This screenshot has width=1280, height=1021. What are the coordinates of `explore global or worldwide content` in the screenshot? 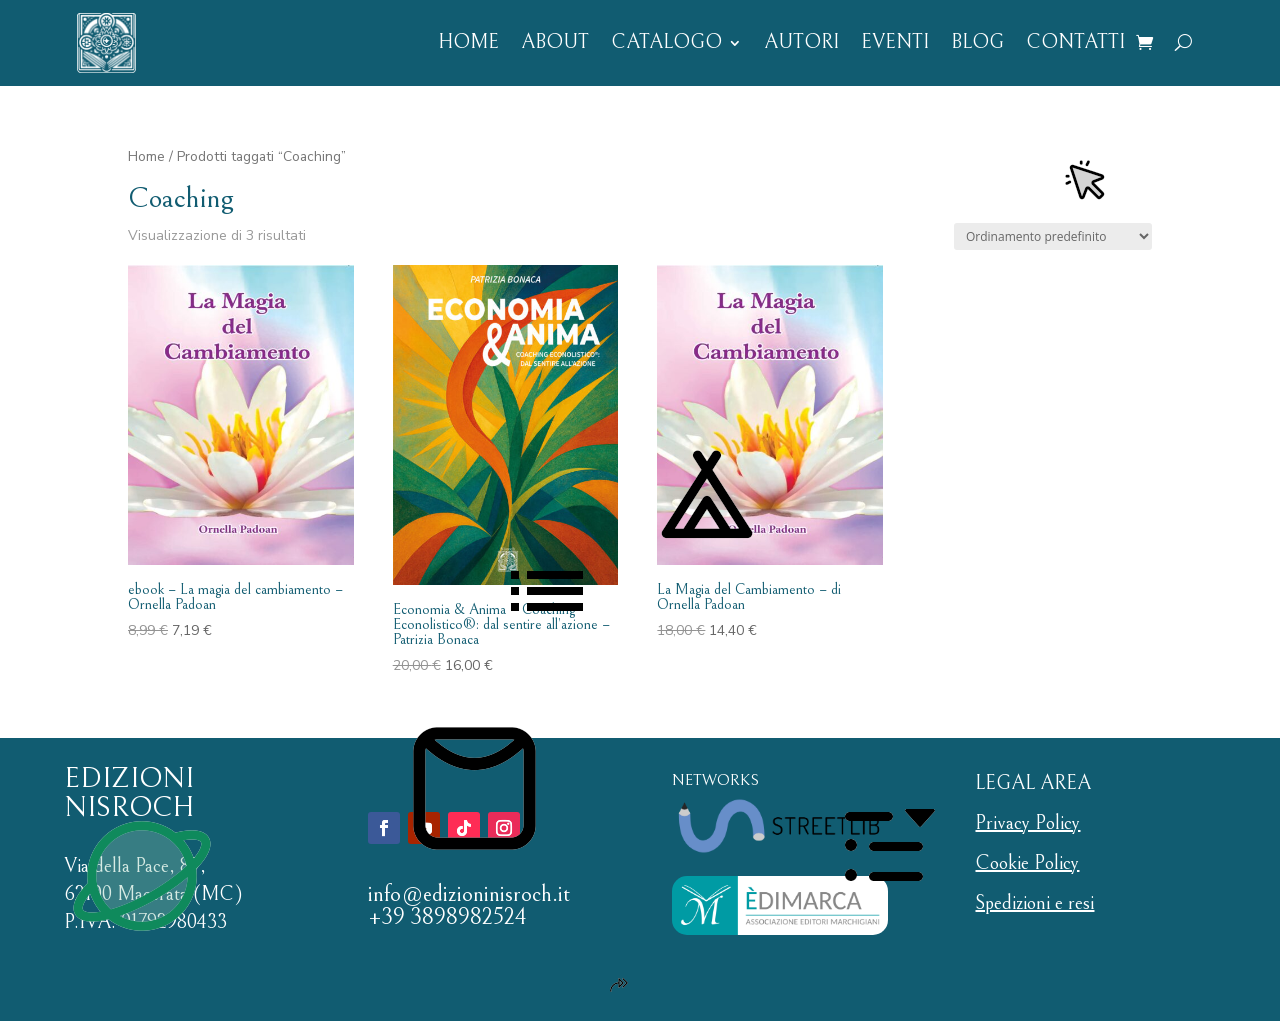 It's located at (142, 876).